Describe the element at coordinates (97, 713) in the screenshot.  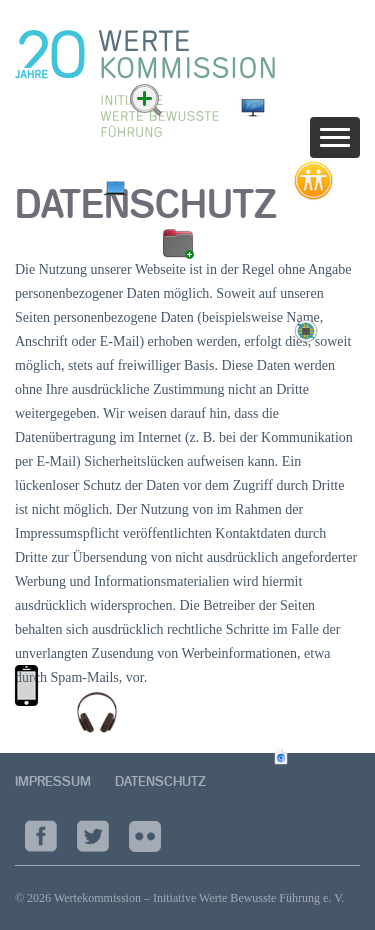
I see `connect bluetooth headphones` at that location.